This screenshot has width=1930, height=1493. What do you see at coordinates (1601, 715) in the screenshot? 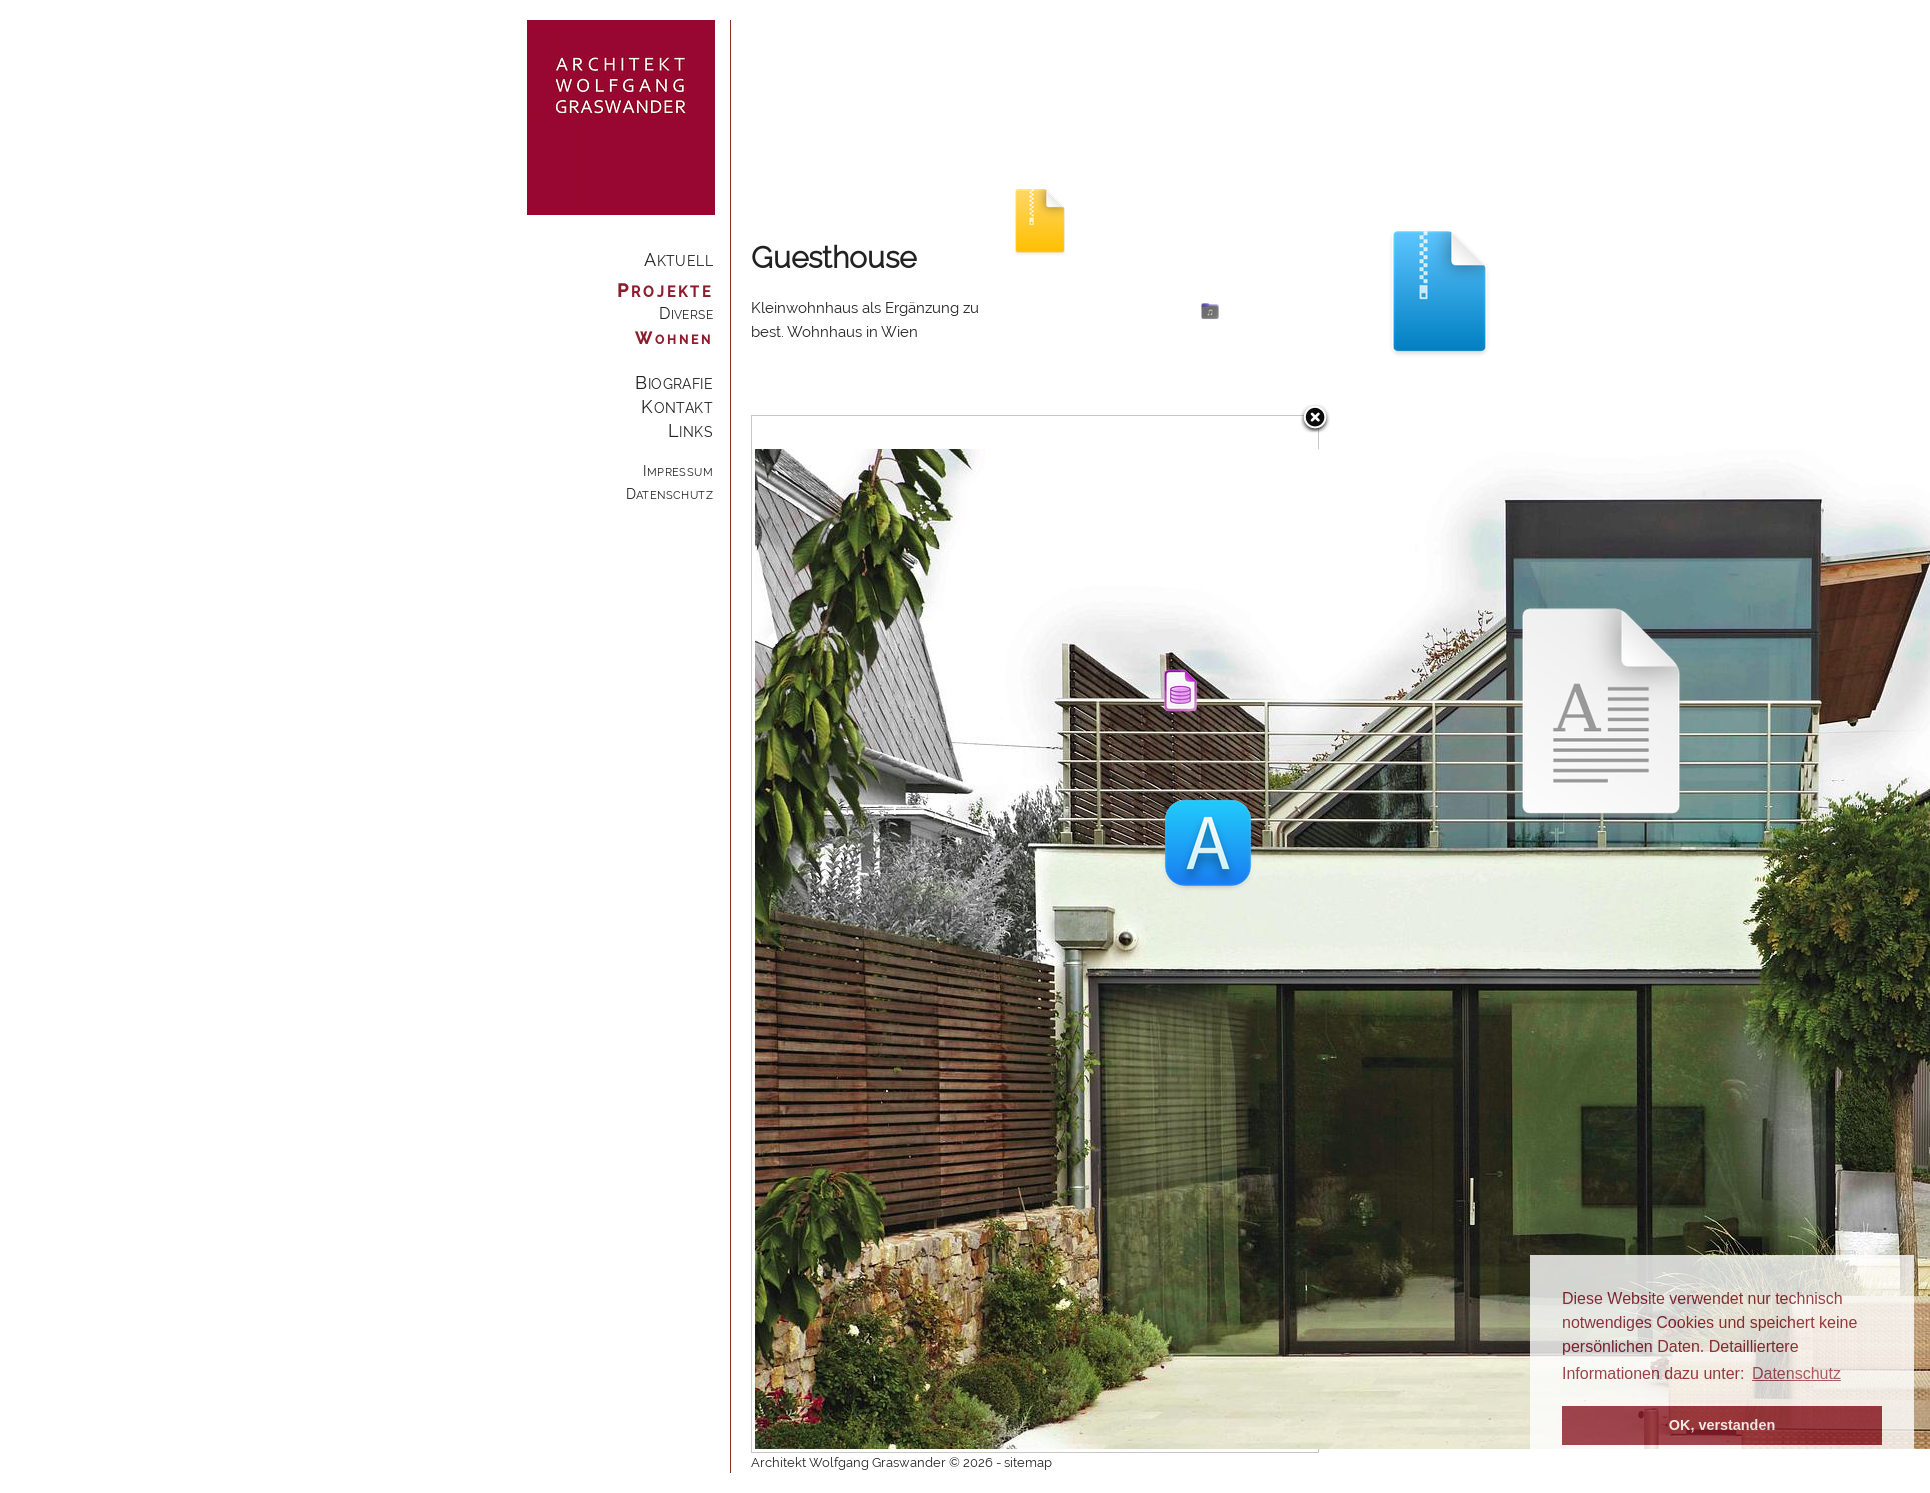
I see `a rich text format document file` at bounding box center [1601, 715].